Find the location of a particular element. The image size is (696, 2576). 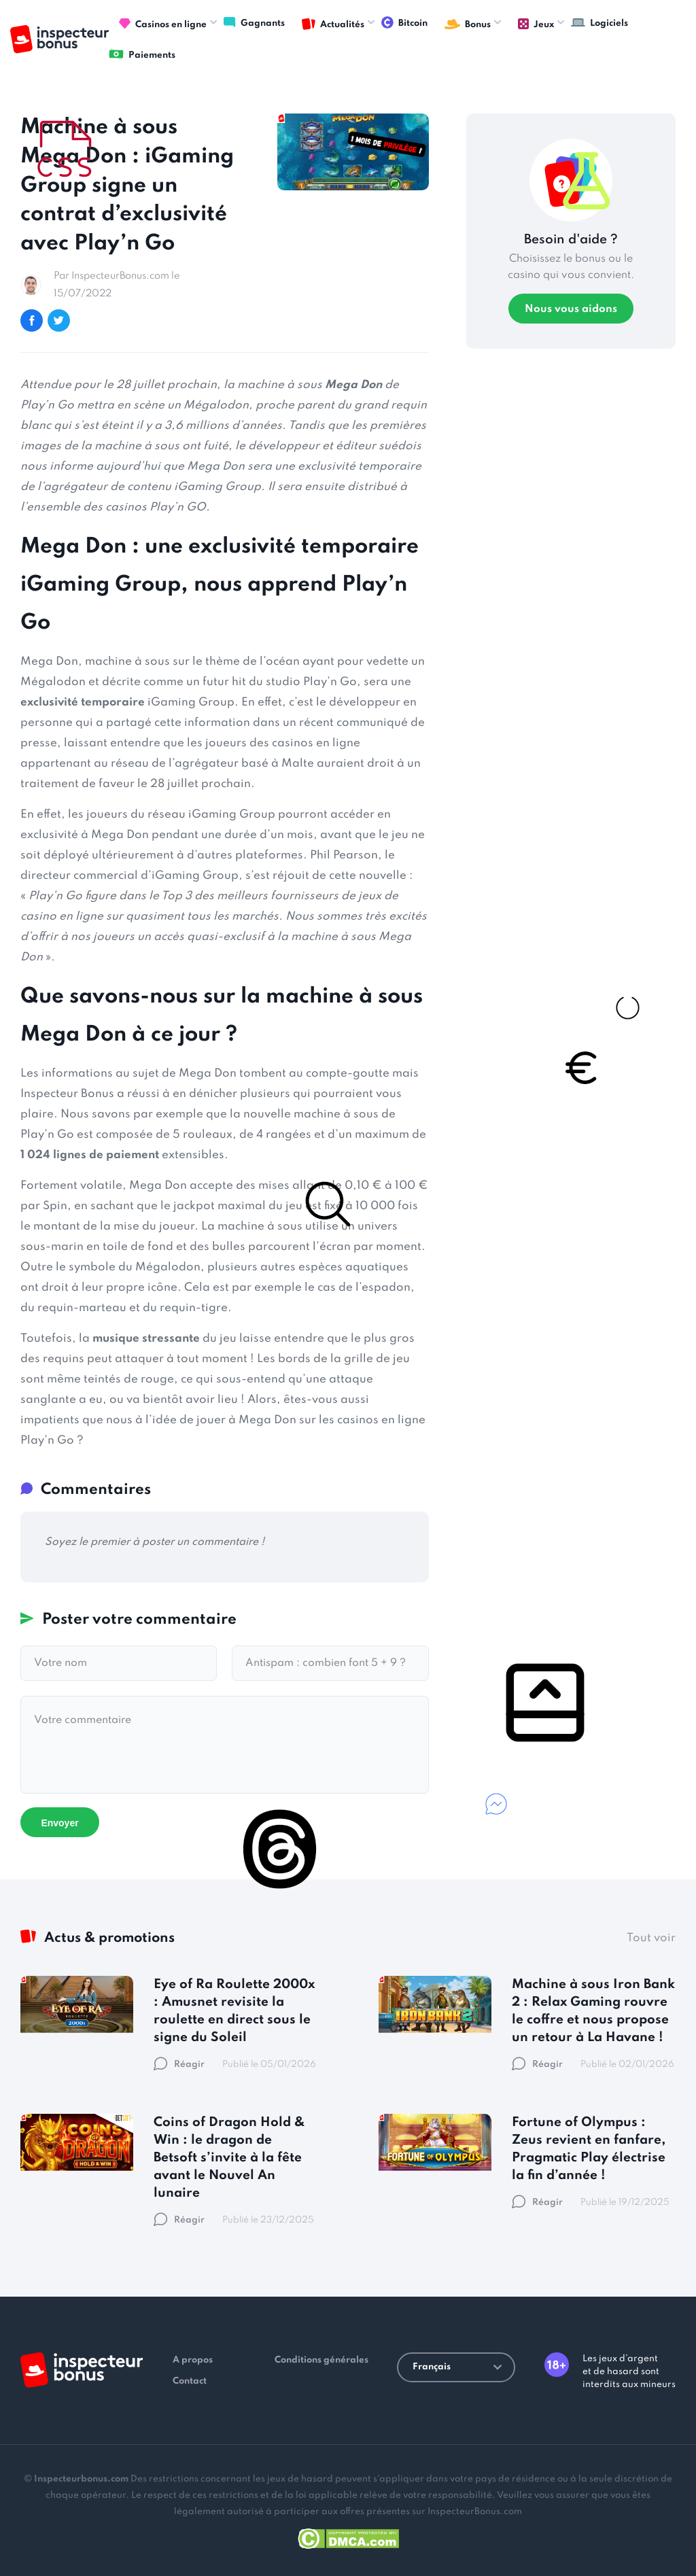

open the Threads app is located at coordinates (279, 1849).